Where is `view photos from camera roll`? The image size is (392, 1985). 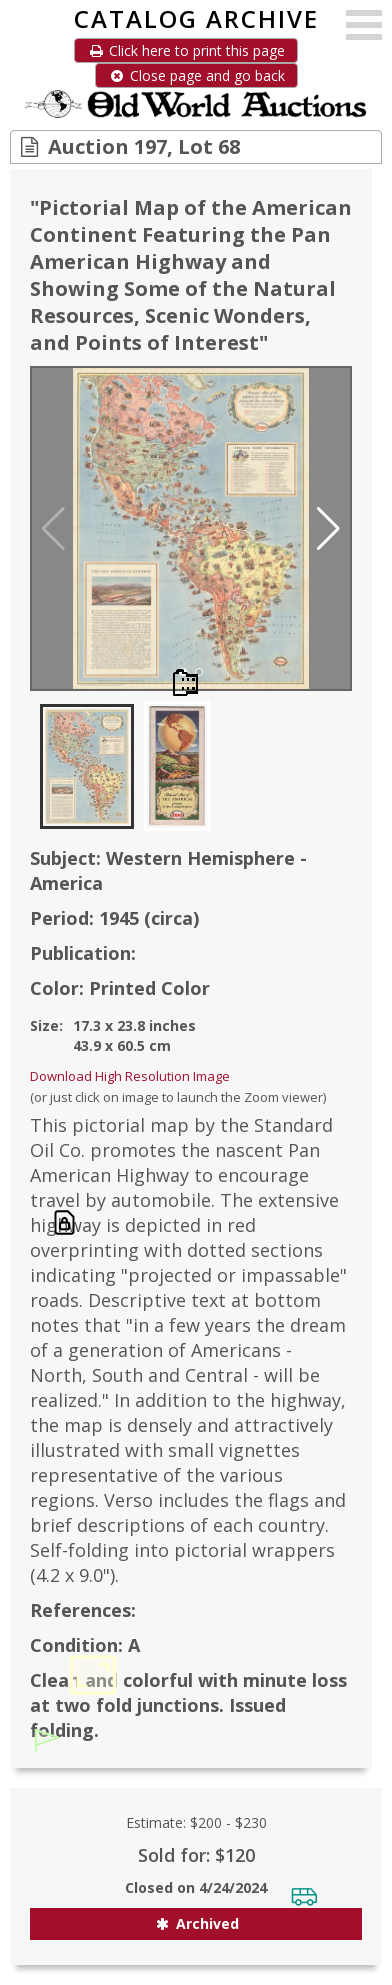
view photos from camera roll is located at coordinates (185, 683).